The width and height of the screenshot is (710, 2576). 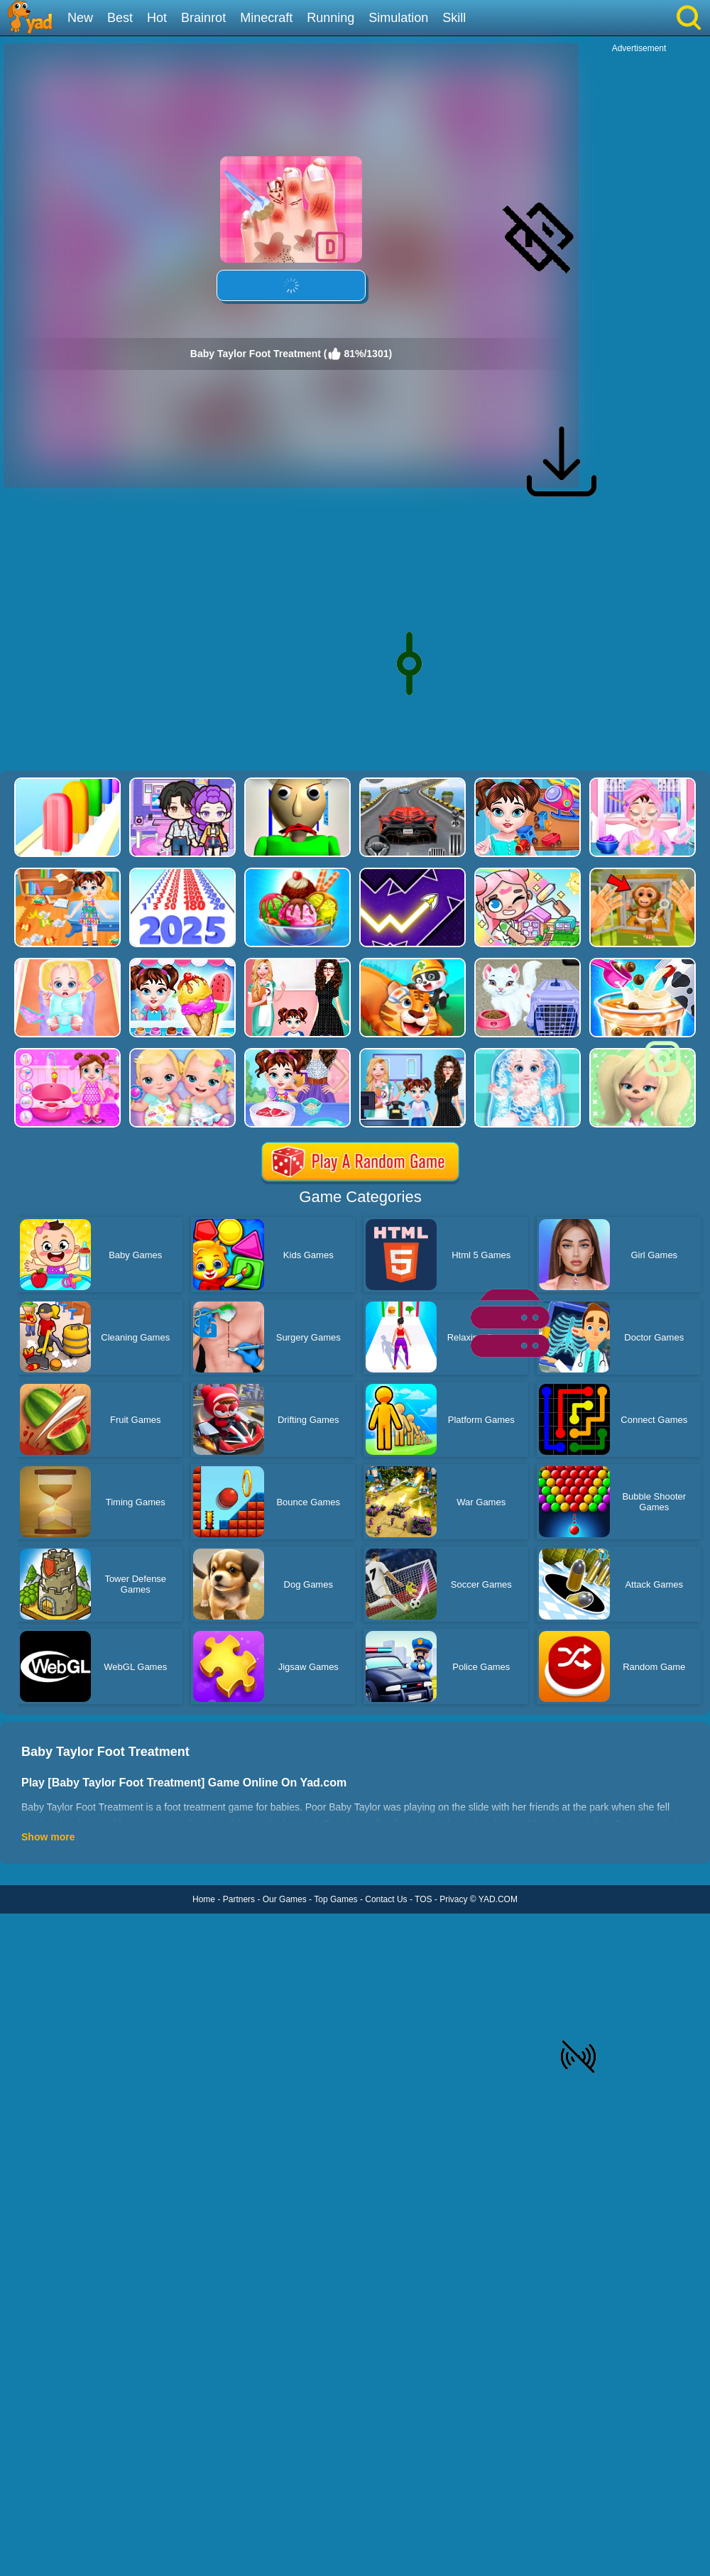 I want to click on indicates a "D" grade or rating, so click(x=330, y=246).